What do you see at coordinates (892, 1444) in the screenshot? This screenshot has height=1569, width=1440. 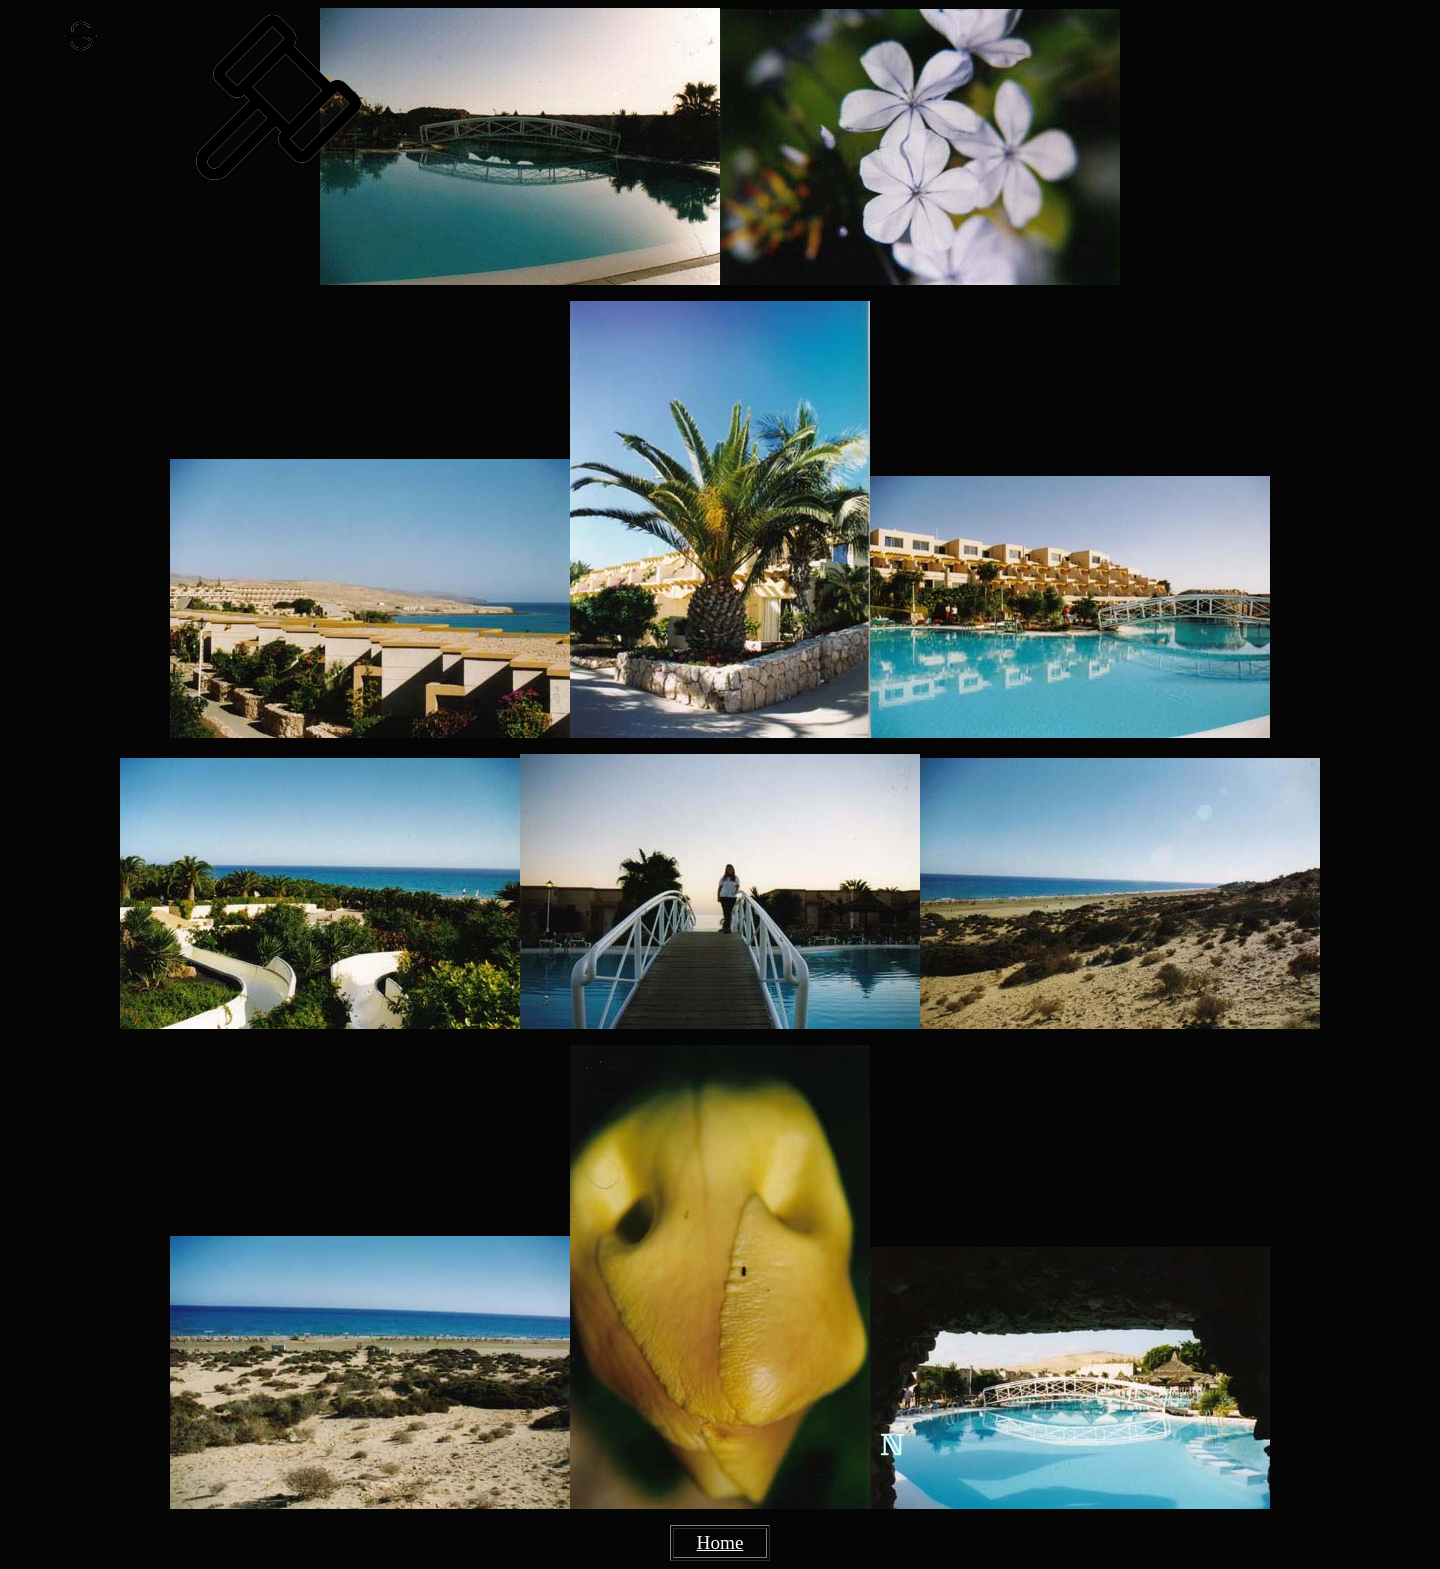 I see `open notion app` at bounding box center [892, 1444].